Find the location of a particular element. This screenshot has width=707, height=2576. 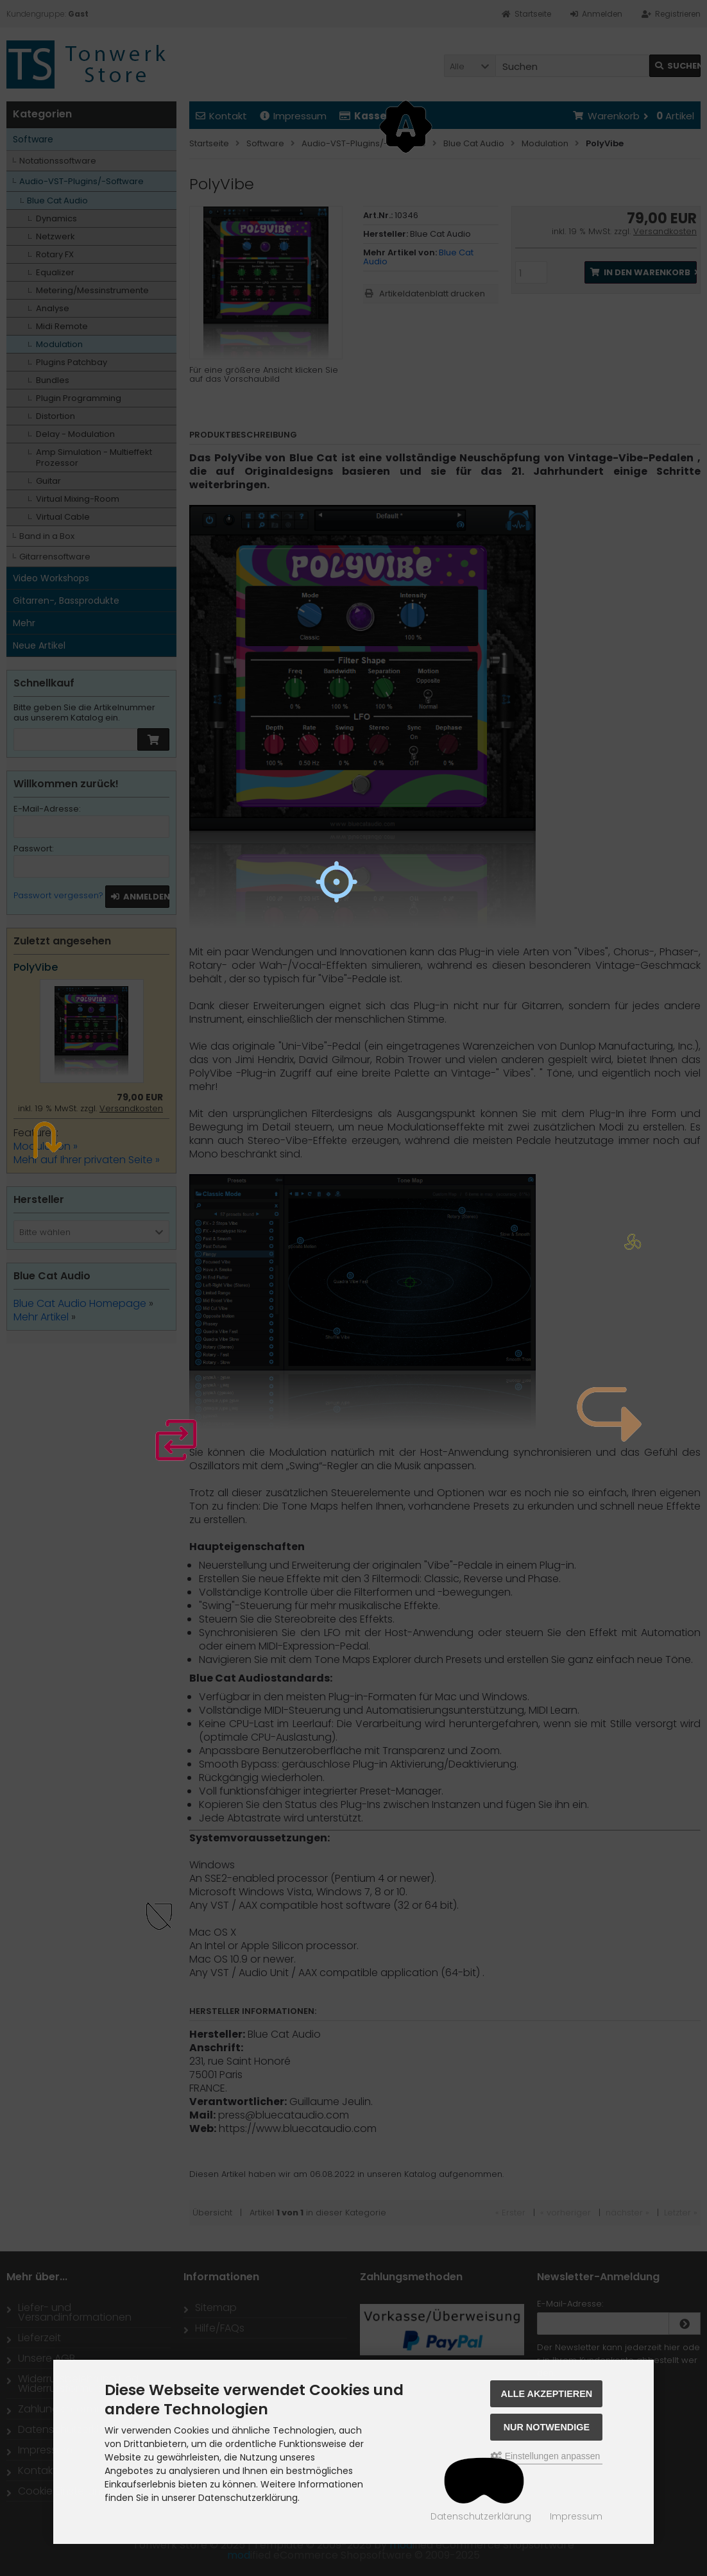

center or focus on current location is located at coordinates (336, 882).